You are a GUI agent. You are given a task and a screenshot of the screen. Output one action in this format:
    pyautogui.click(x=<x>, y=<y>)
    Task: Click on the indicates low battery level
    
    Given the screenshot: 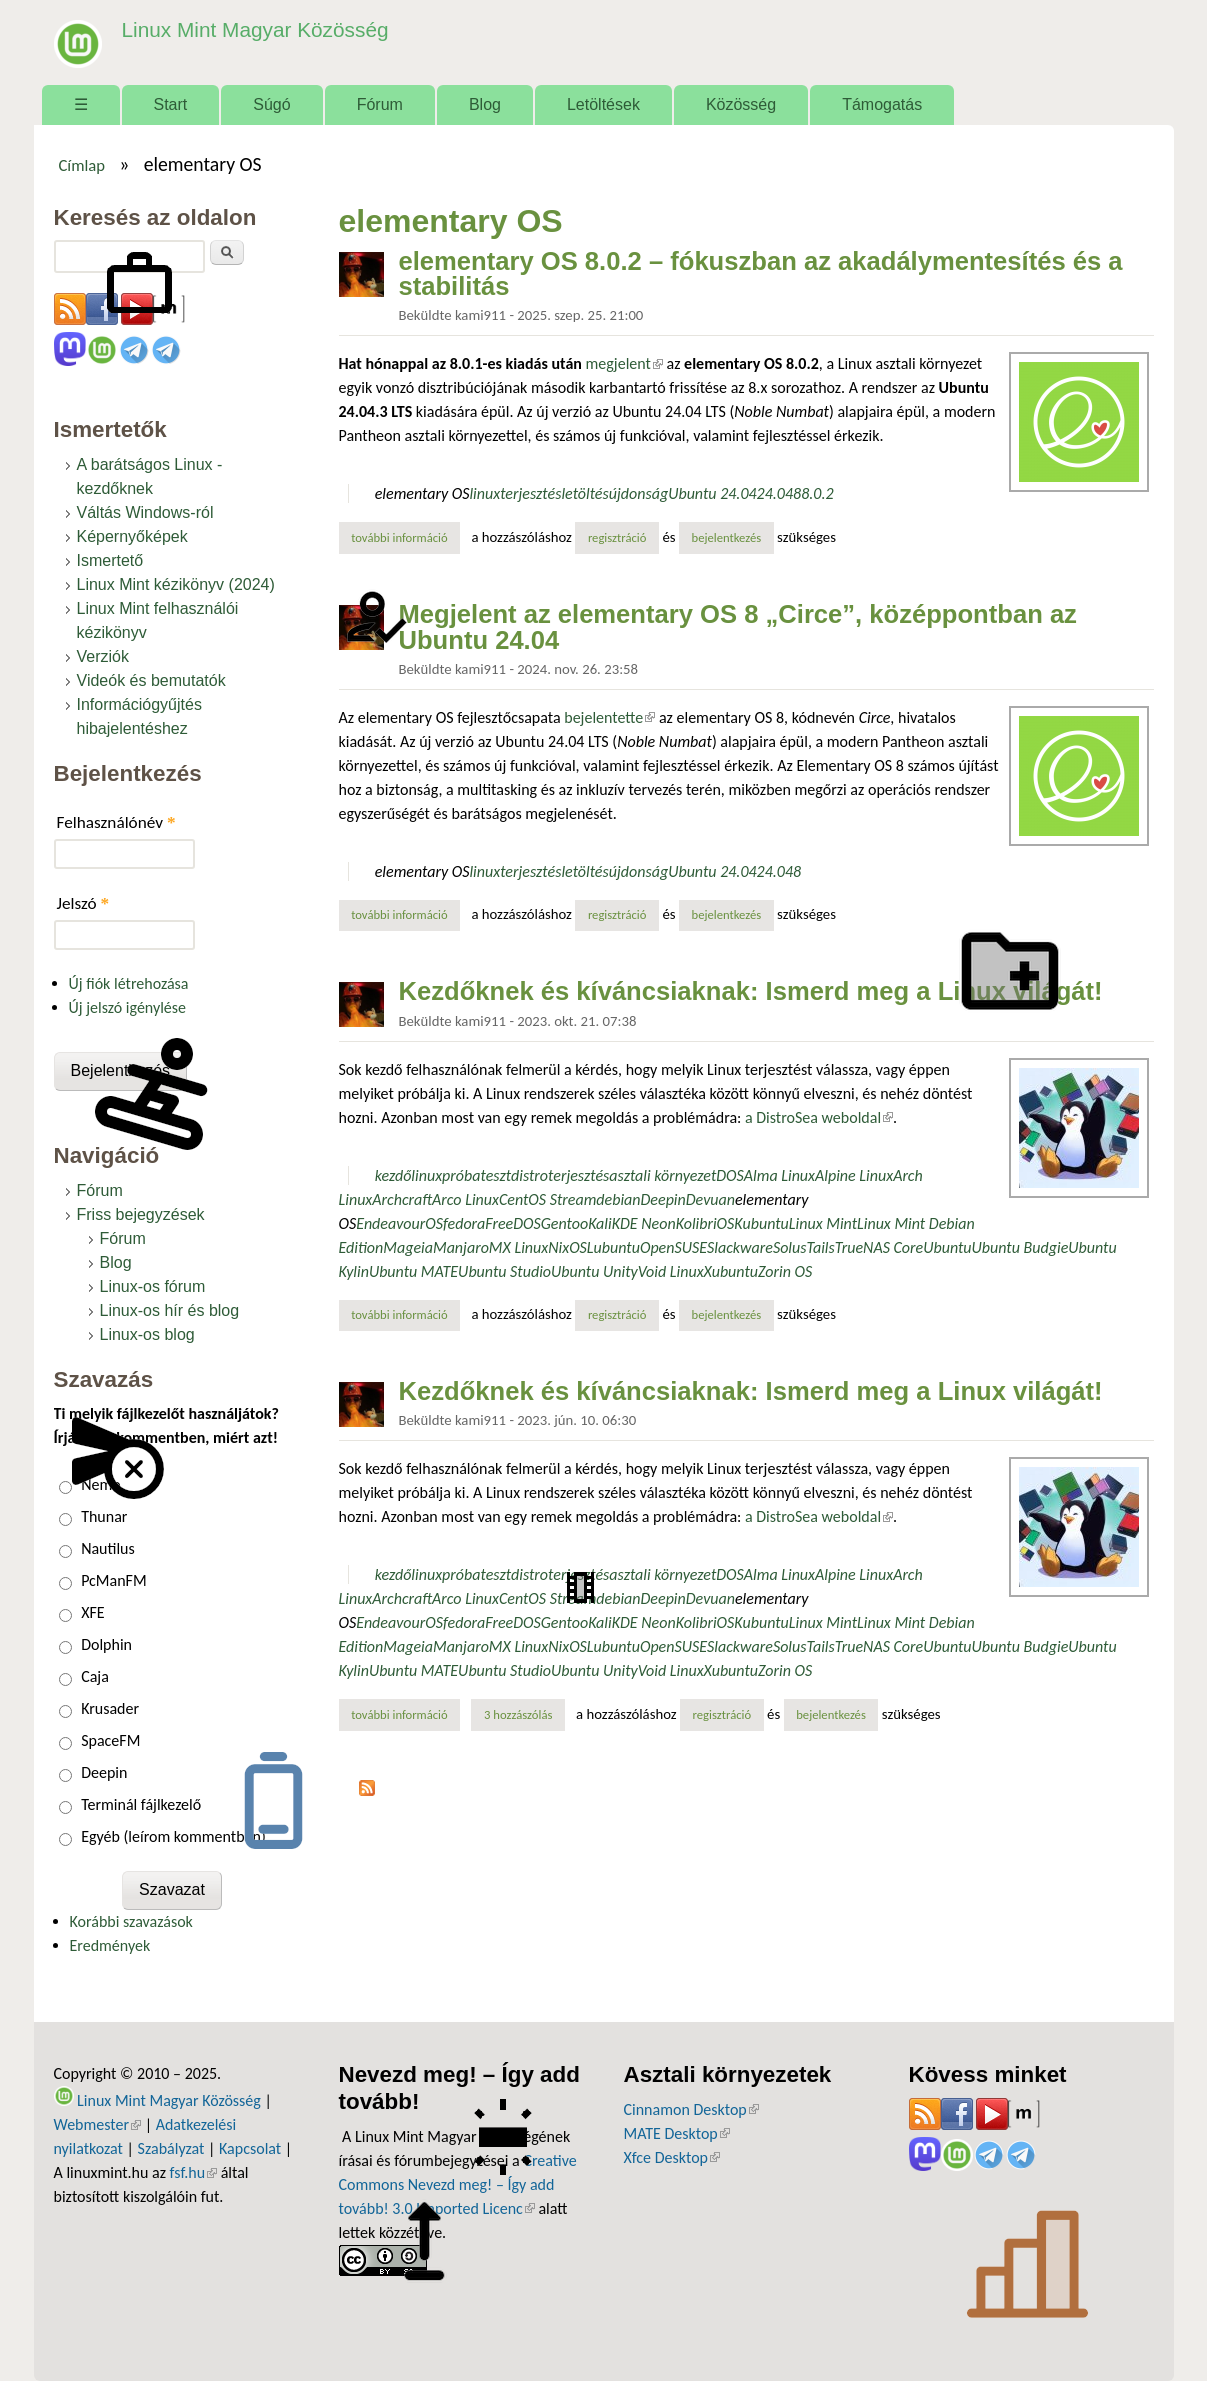 What is the action you would take?
    pyautogui.click(x=273, y=1800)
    